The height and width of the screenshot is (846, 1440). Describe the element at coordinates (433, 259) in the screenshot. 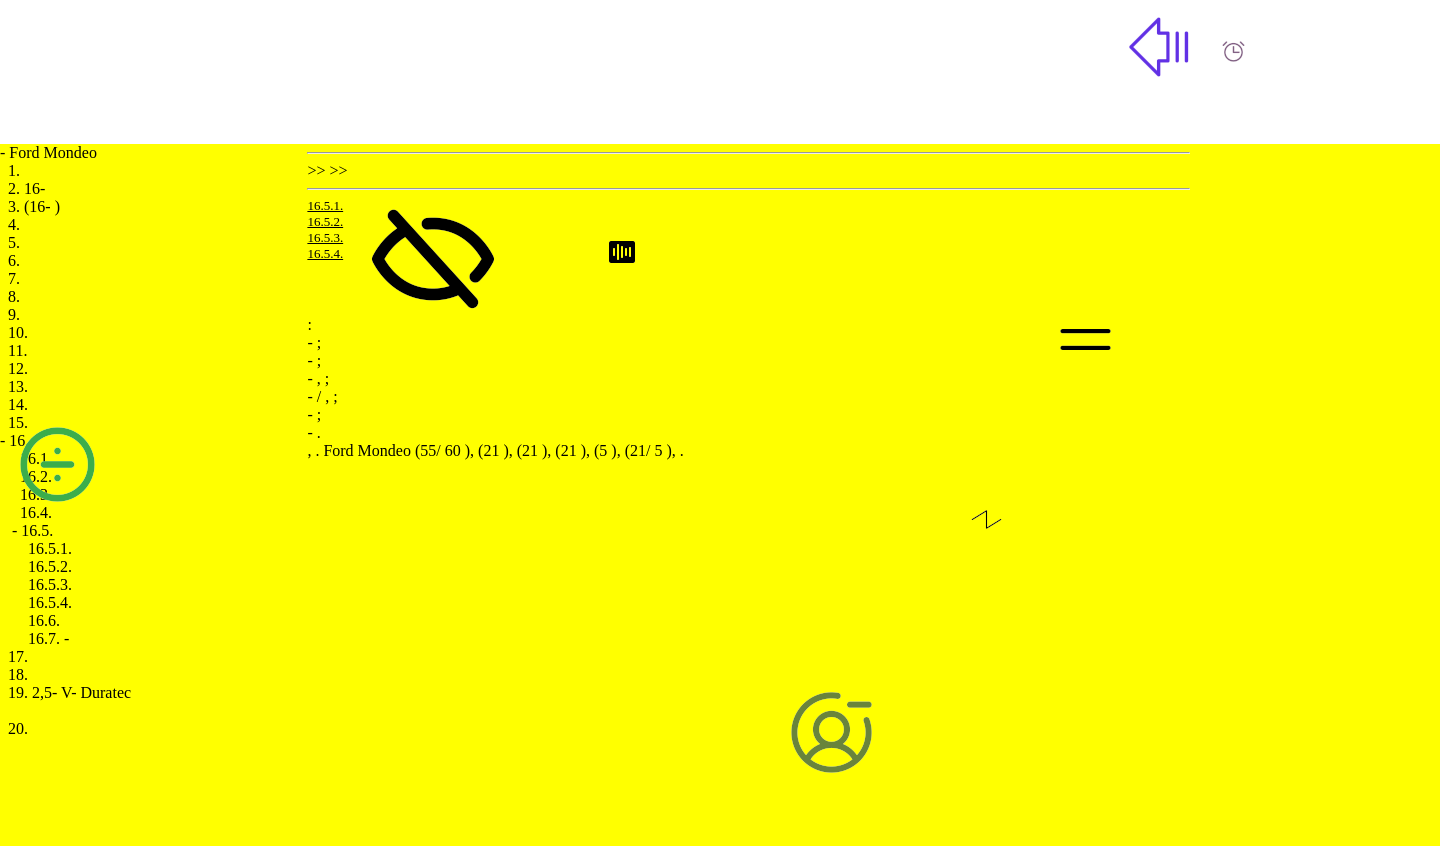

I see `hide password or sensitive content` at that location.